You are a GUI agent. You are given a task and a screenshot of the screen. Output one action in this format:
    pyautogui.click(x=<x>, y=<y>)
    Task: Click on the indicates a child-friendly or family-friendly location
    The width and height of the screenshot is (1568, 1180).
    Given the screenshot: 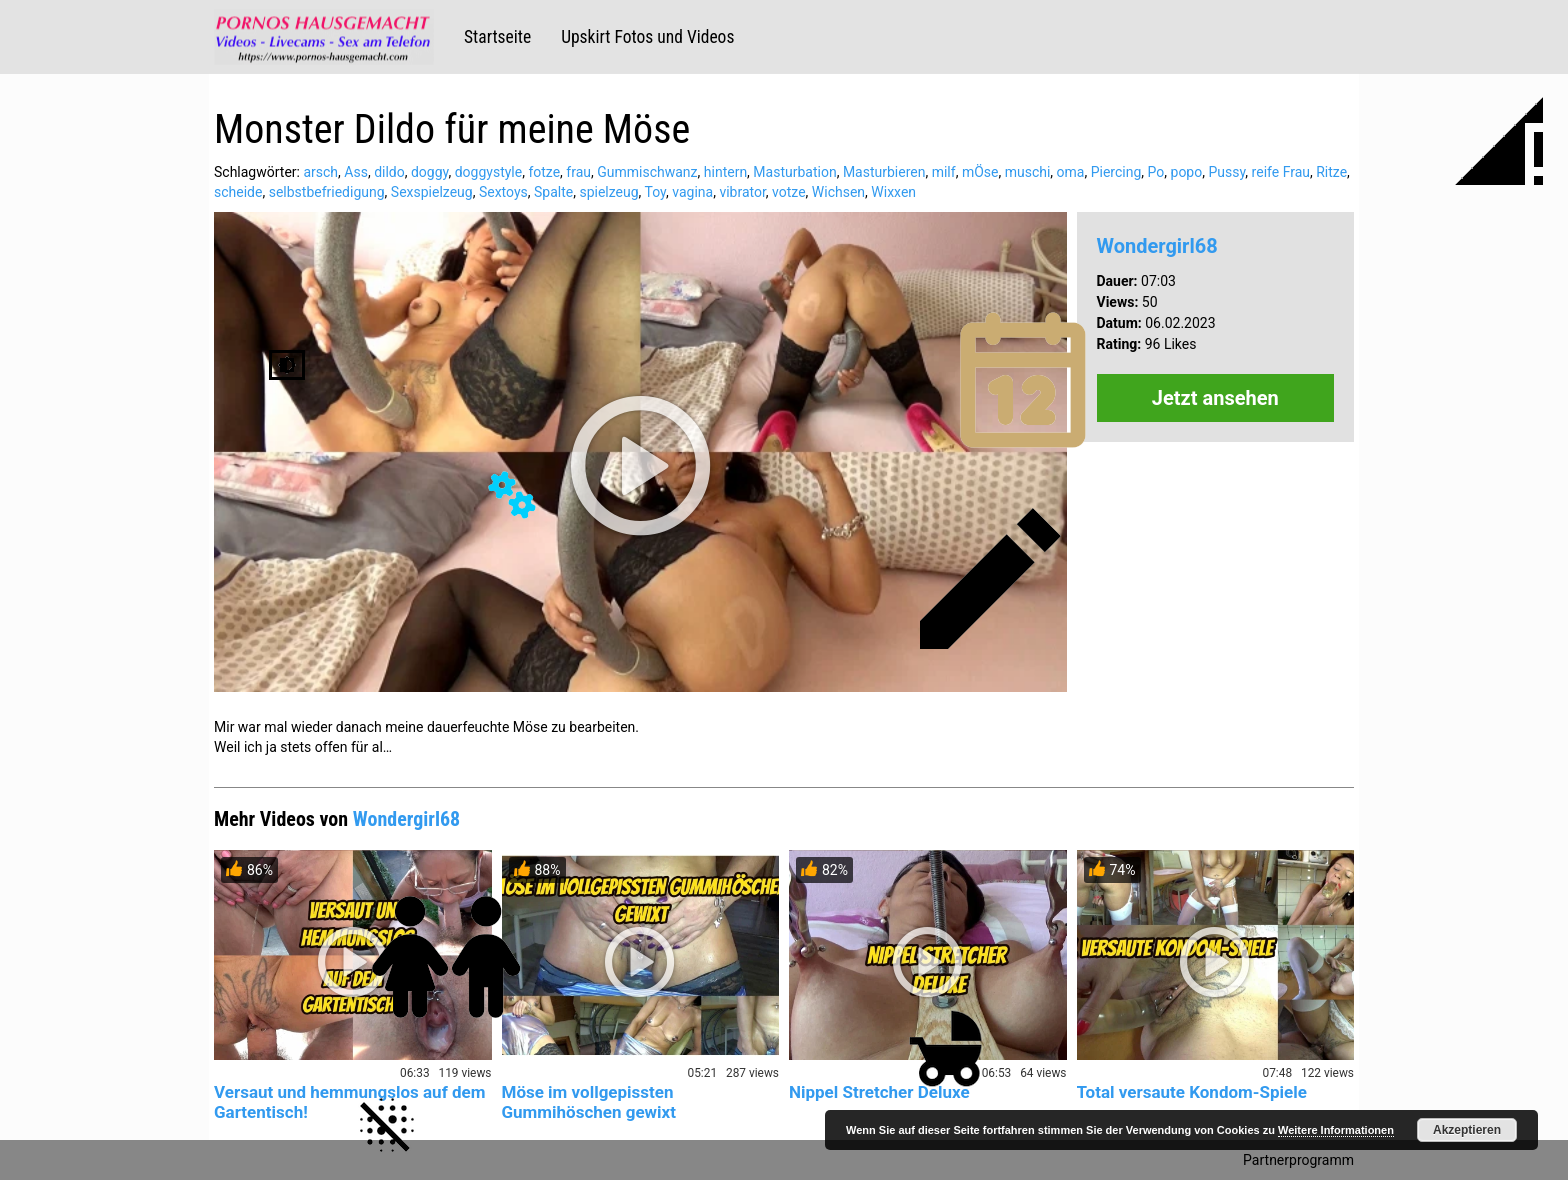 What is the action you would take?
    pyautogui.click(x=947, y=1048)
    